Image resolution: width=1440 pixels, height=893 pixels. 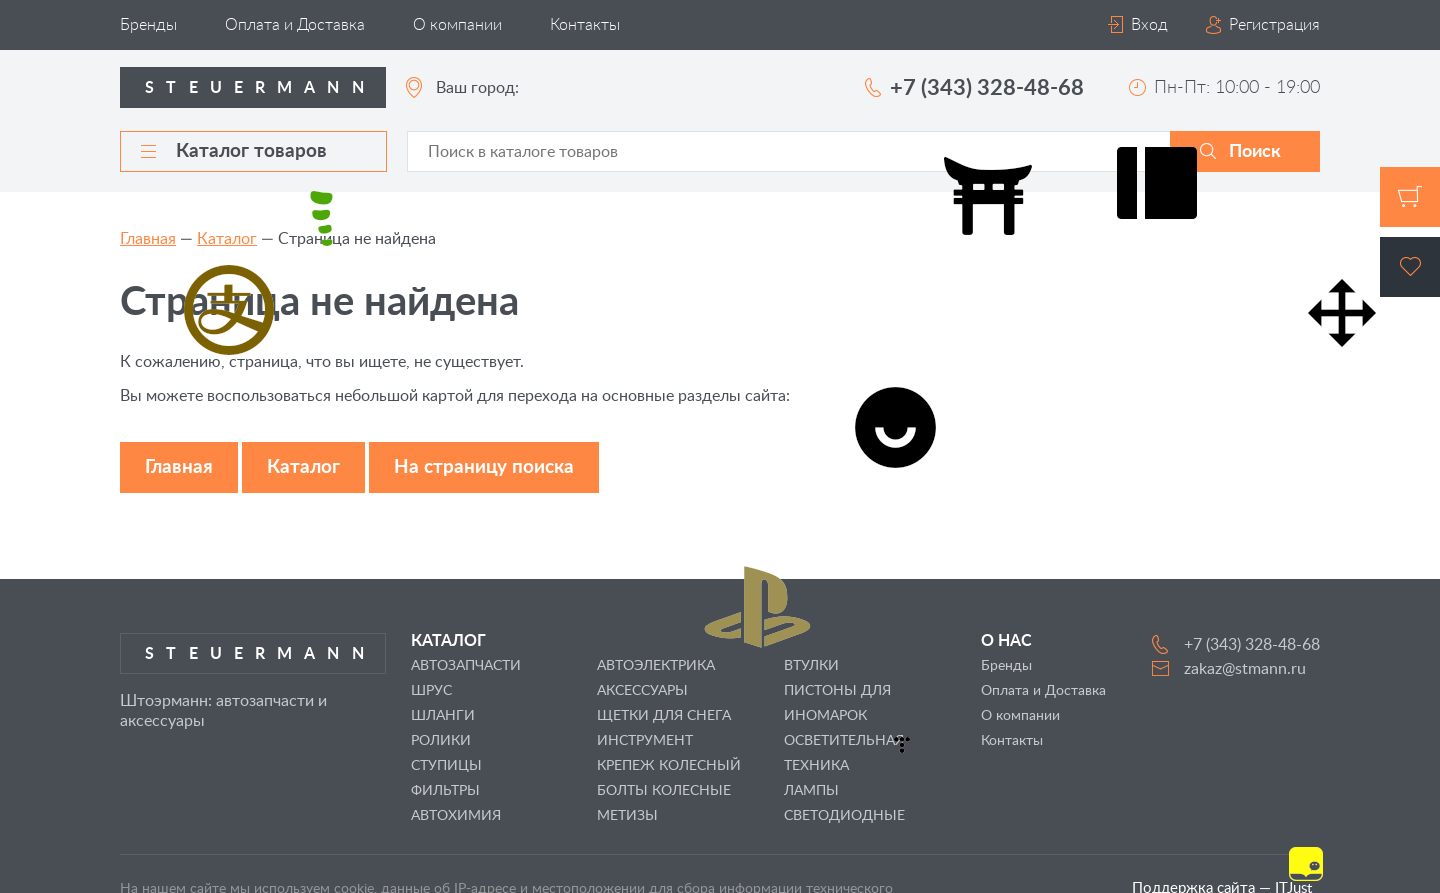 What do you see at coordinates (321, 218) in the screenshot?
I see `spine game engine logo` at bounding box center [321, 218].